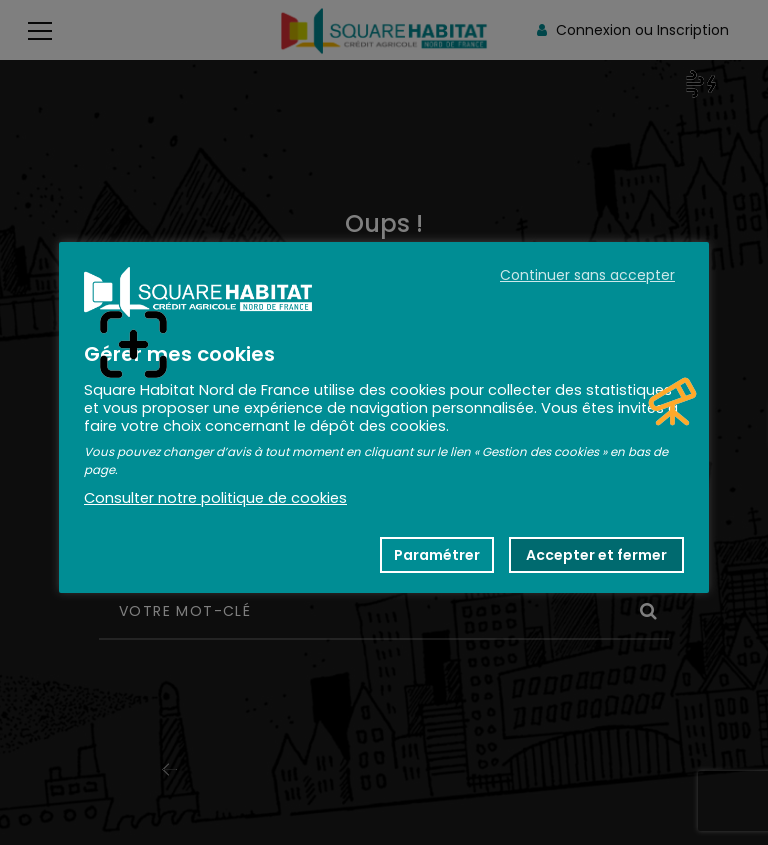 Image resolution: width=768 pixels, height=845 pixels. What do you see at coordinates (701, 84) in the screenshot?
I see `wind power or wind energy generation` at bounding box center [701, 84].